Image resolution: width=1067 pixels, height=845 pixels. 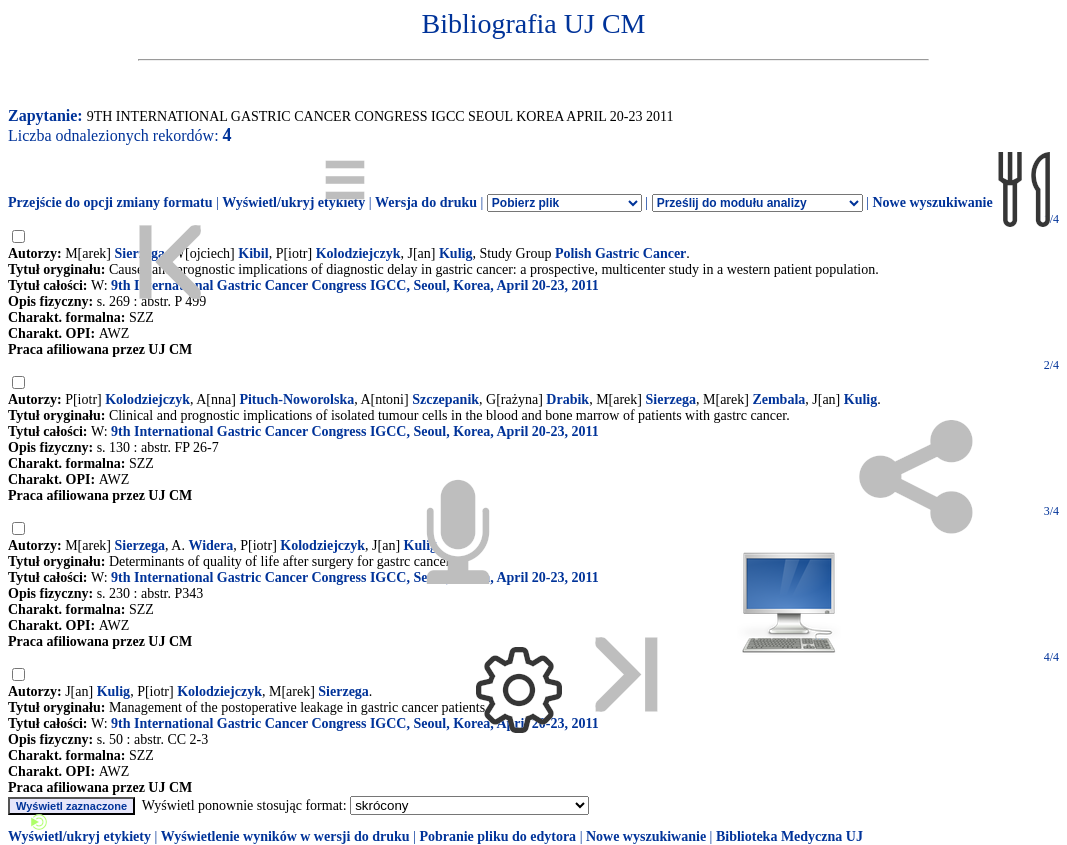 I want to click on access application settings or preferences, so click(x=519, y=690).